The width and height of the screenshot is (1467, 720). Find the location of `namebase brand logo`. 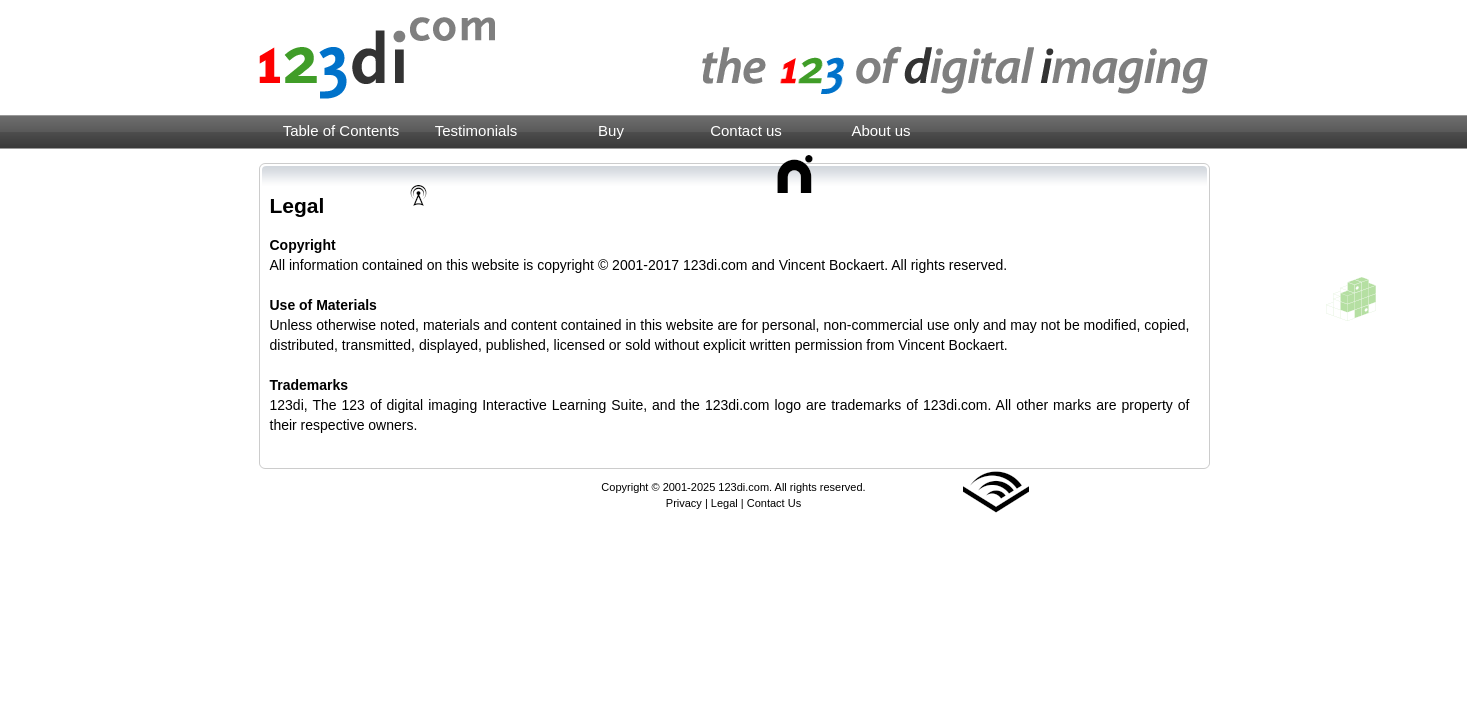

namebase brand logo is located at coordinates (795, 174).